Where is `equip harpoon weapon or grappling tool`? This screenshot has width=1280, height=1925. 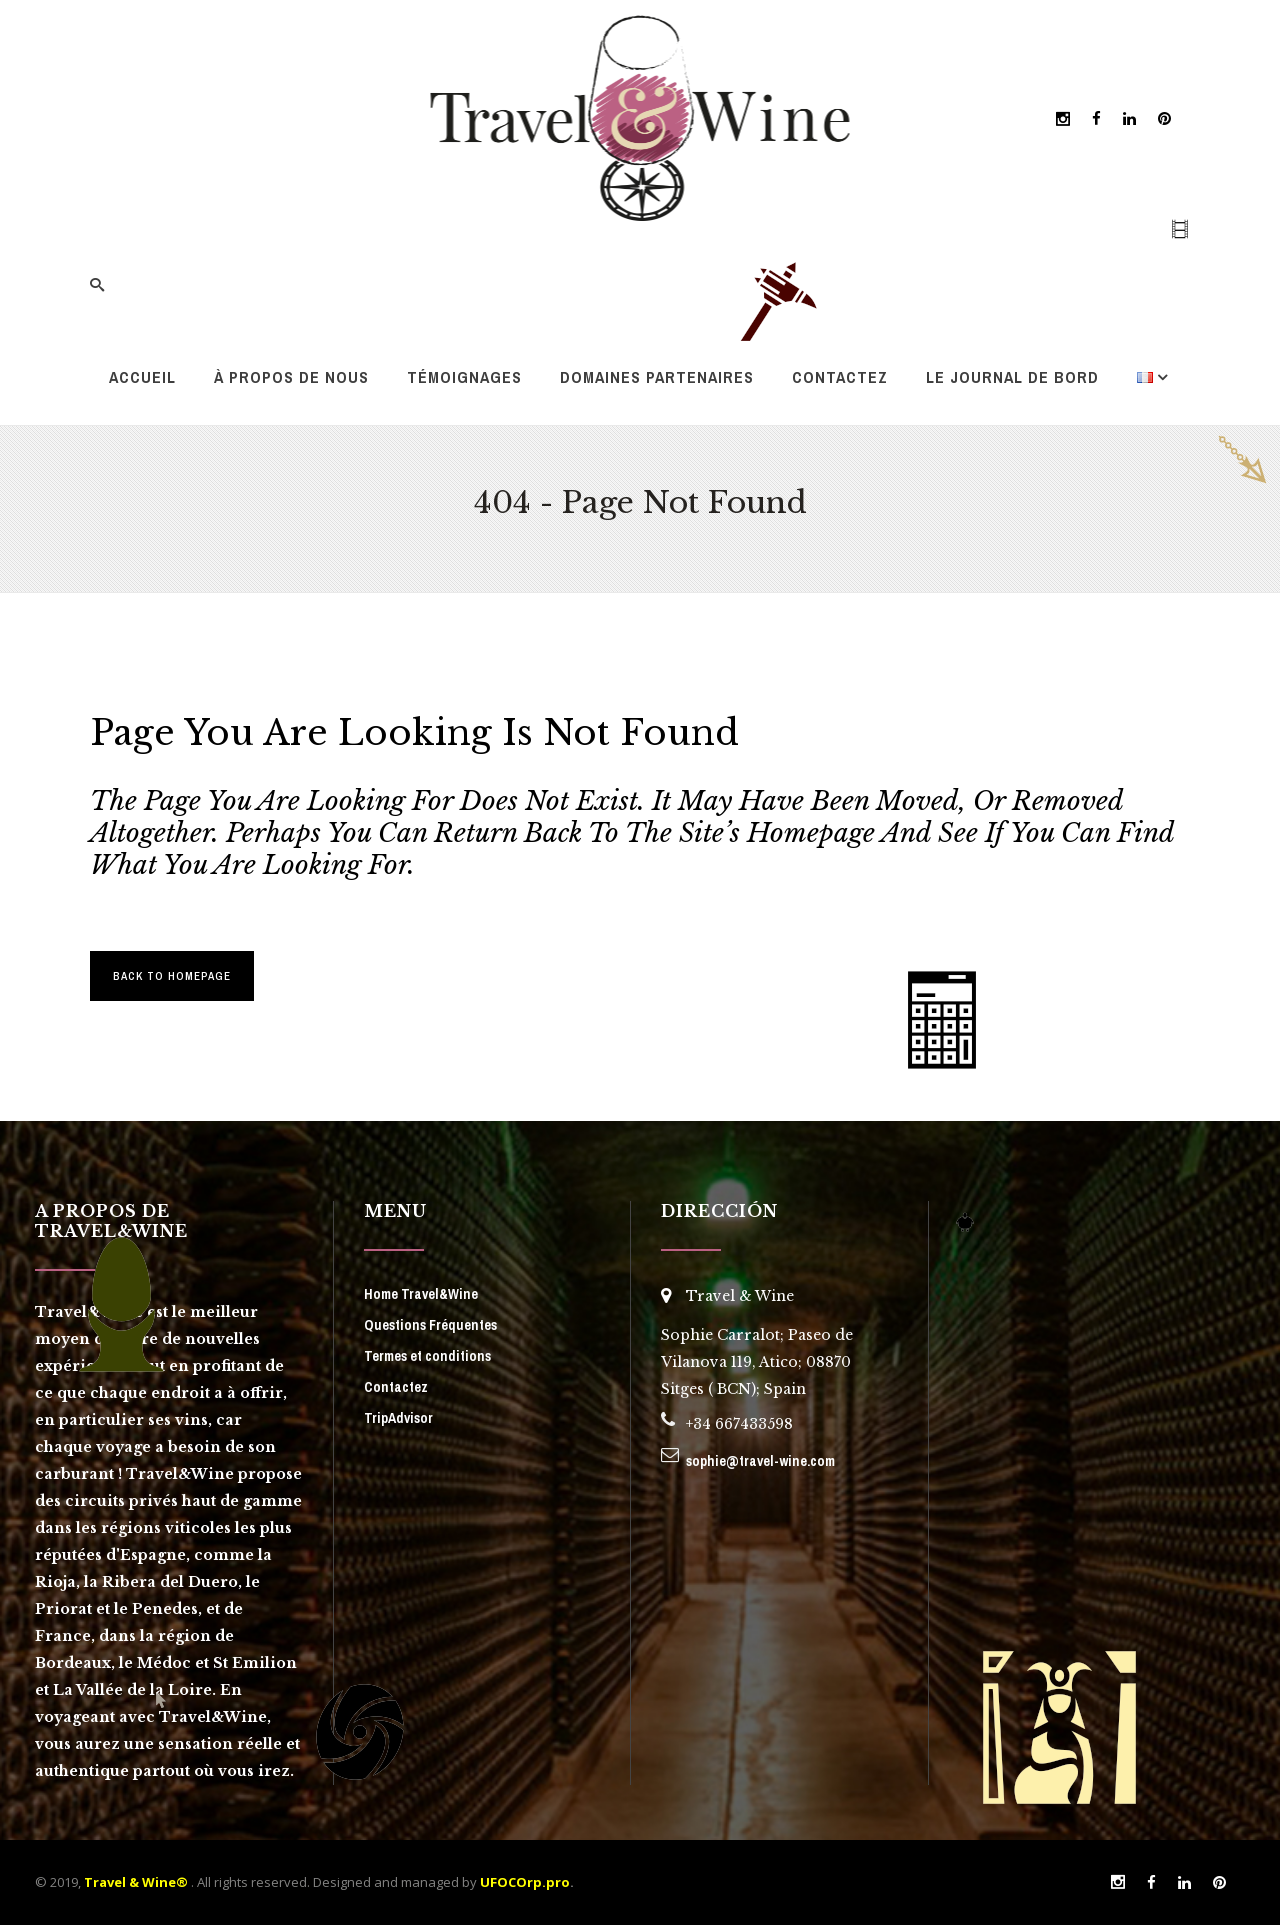 equip harpoon weapon or grappling tool is located at coordinates (1242, 459).